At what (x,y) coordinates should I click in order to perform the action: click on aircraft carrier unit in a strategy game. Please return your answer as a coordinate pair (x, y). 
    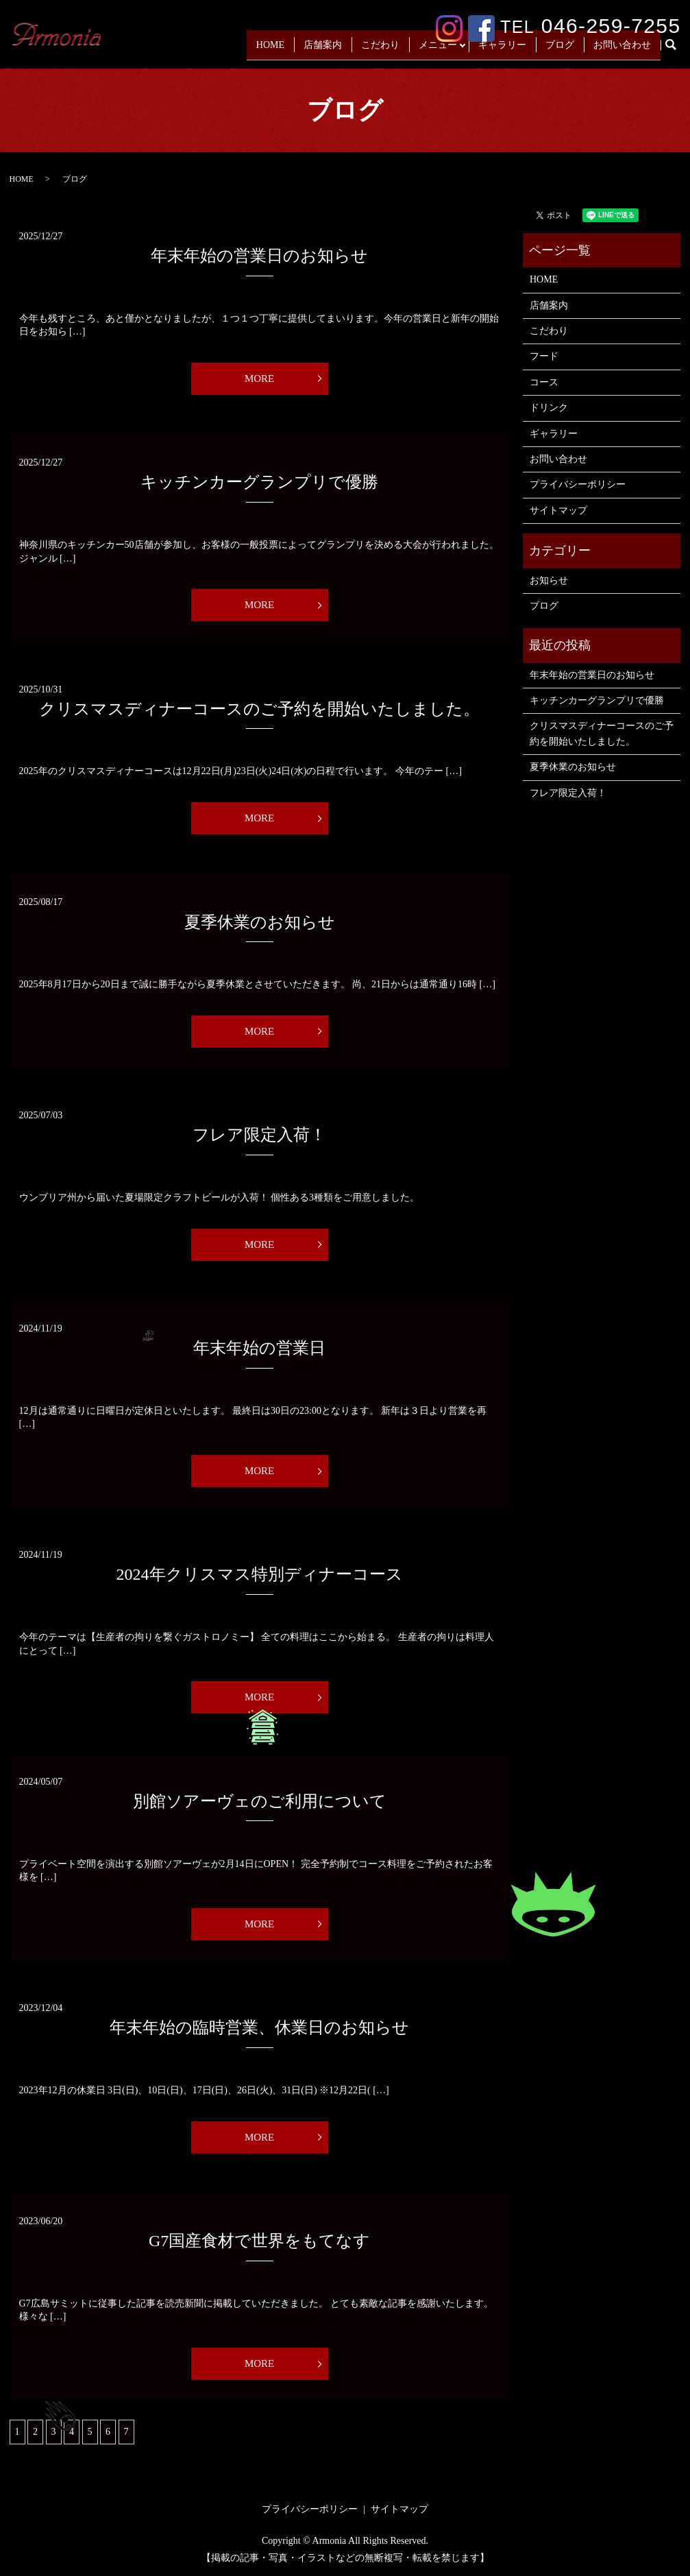
    Looking at the image, I should click on (148, 1336).